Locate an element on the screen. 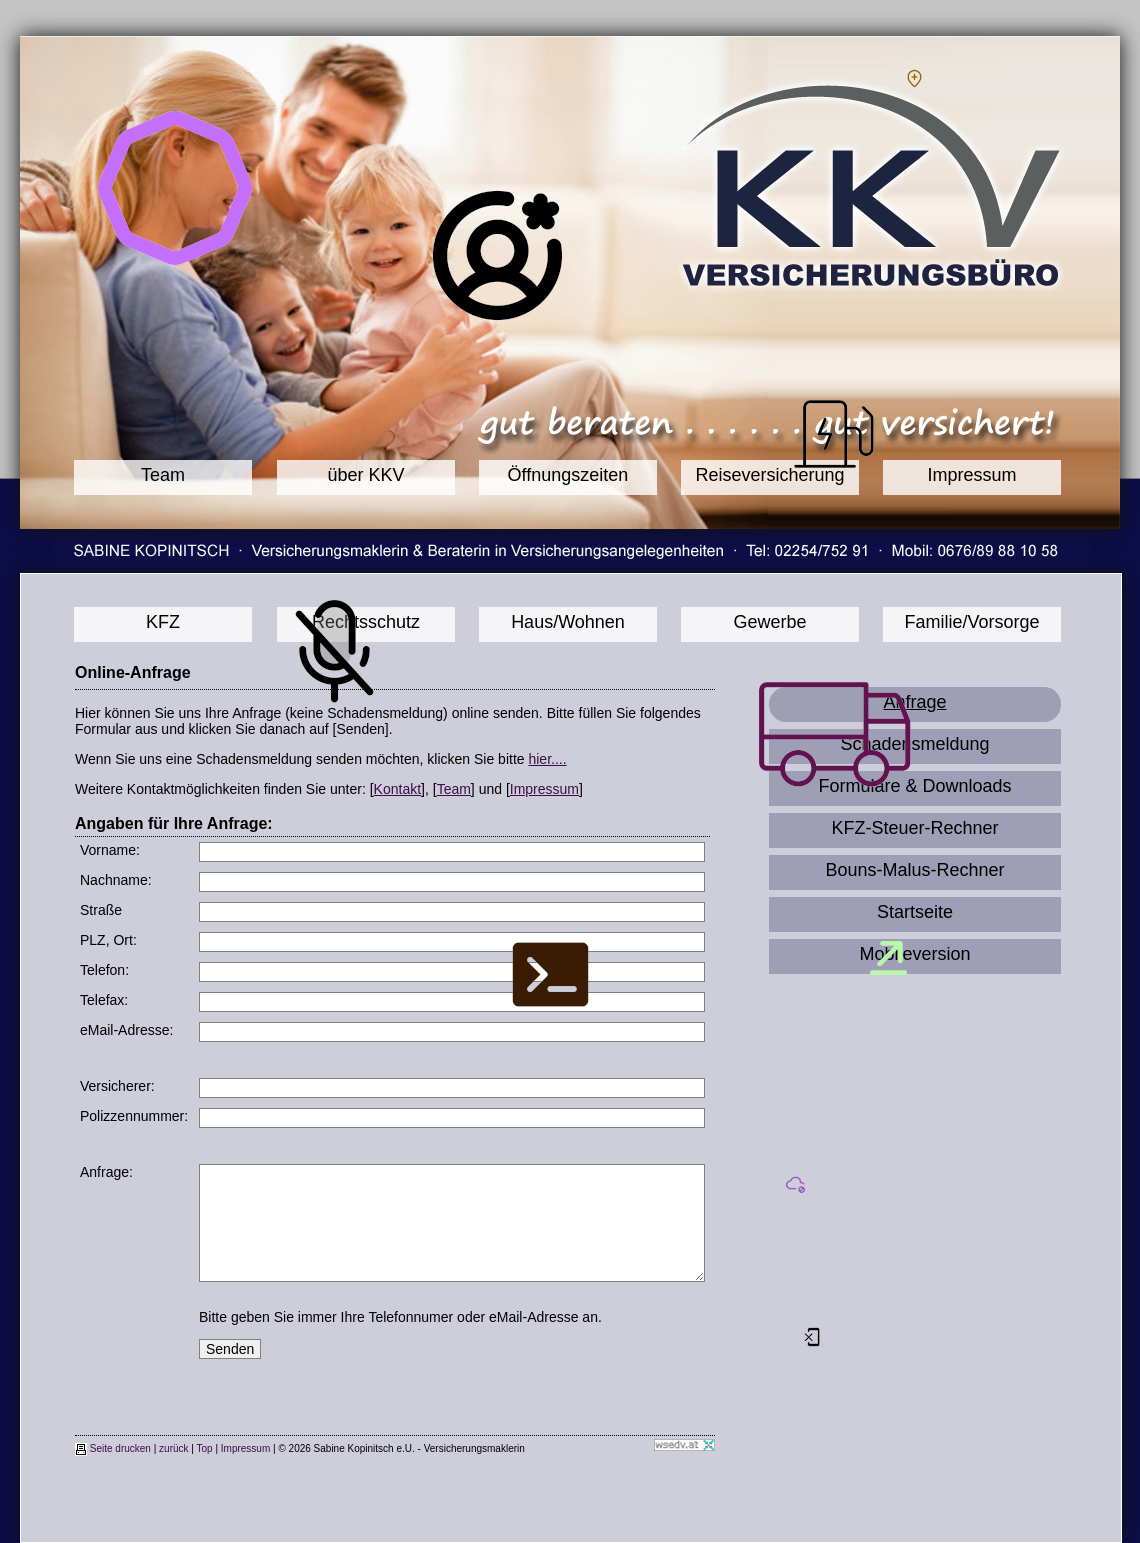 The height and width of the screenshot is (1543, 1140). mute your microphone is located at coordinates (334, 649).